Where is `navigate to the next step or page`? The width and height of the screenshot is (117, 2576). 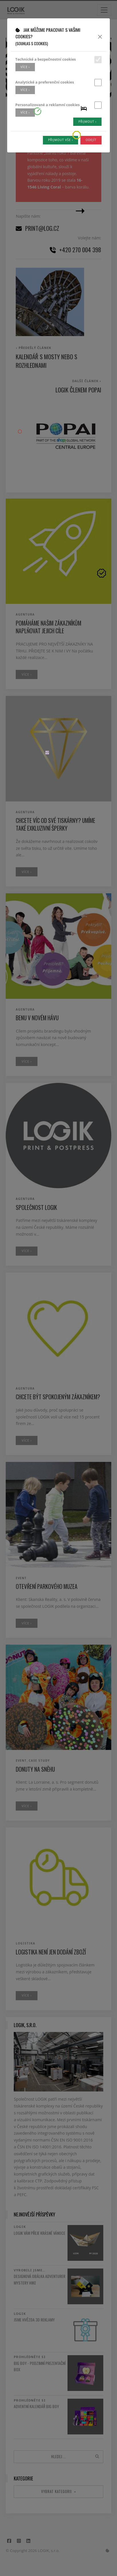
navigate to the next step or page is located at coordinates (80, 211).